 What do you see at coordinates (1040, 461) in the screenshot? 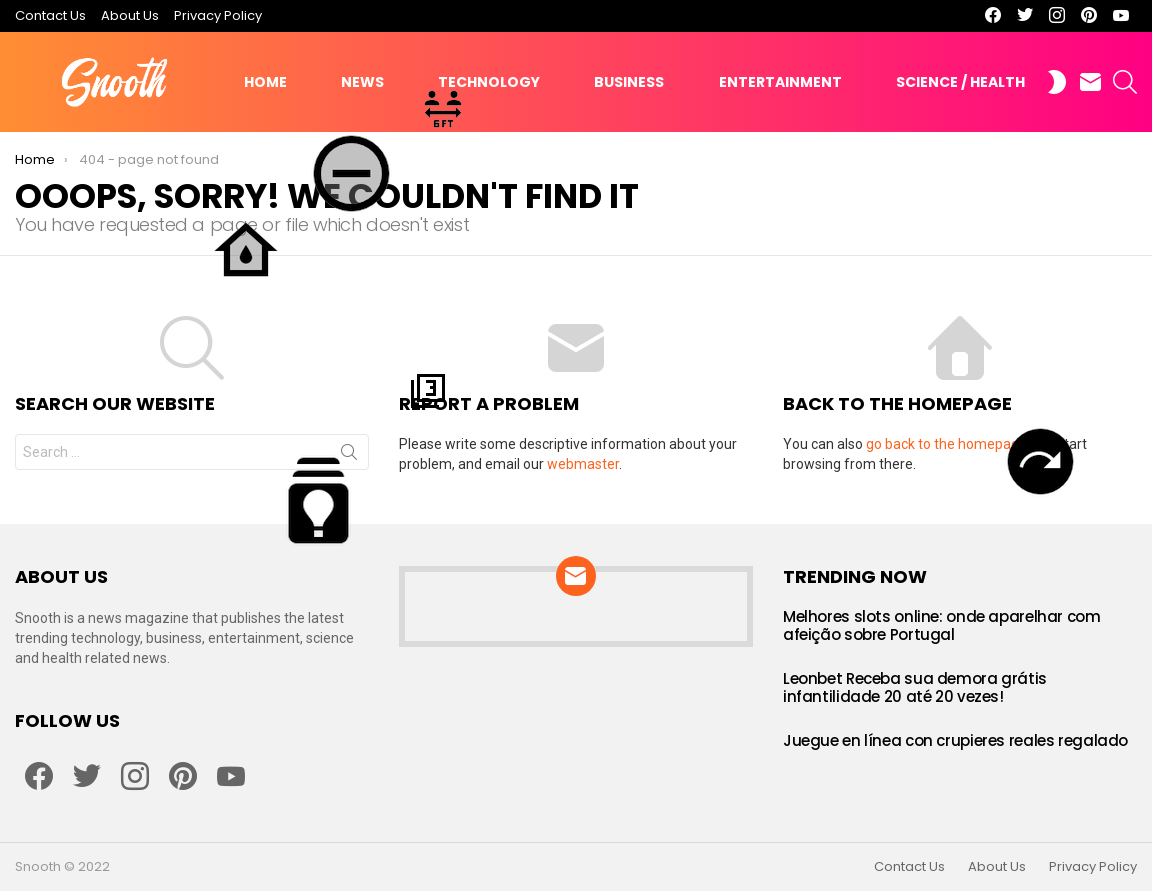
I see `skip to next scheduled task or plan` at bounding box center [1040, 461].